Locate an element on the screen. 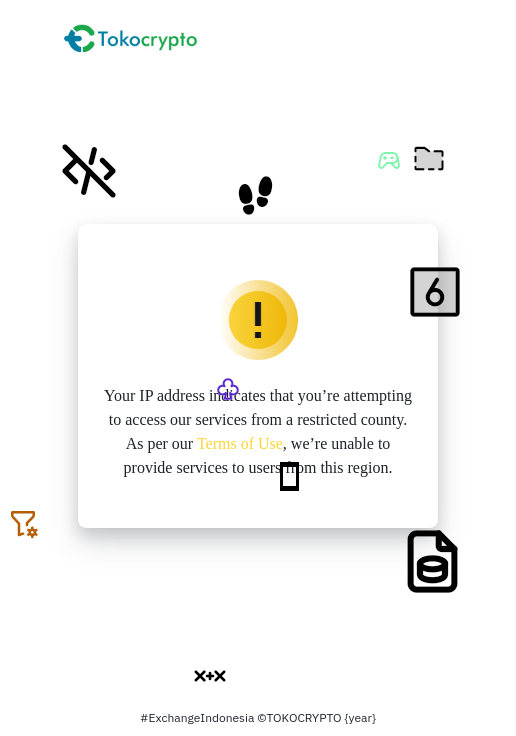  code view disabled or unavailable is located at coordinates (89, 171).